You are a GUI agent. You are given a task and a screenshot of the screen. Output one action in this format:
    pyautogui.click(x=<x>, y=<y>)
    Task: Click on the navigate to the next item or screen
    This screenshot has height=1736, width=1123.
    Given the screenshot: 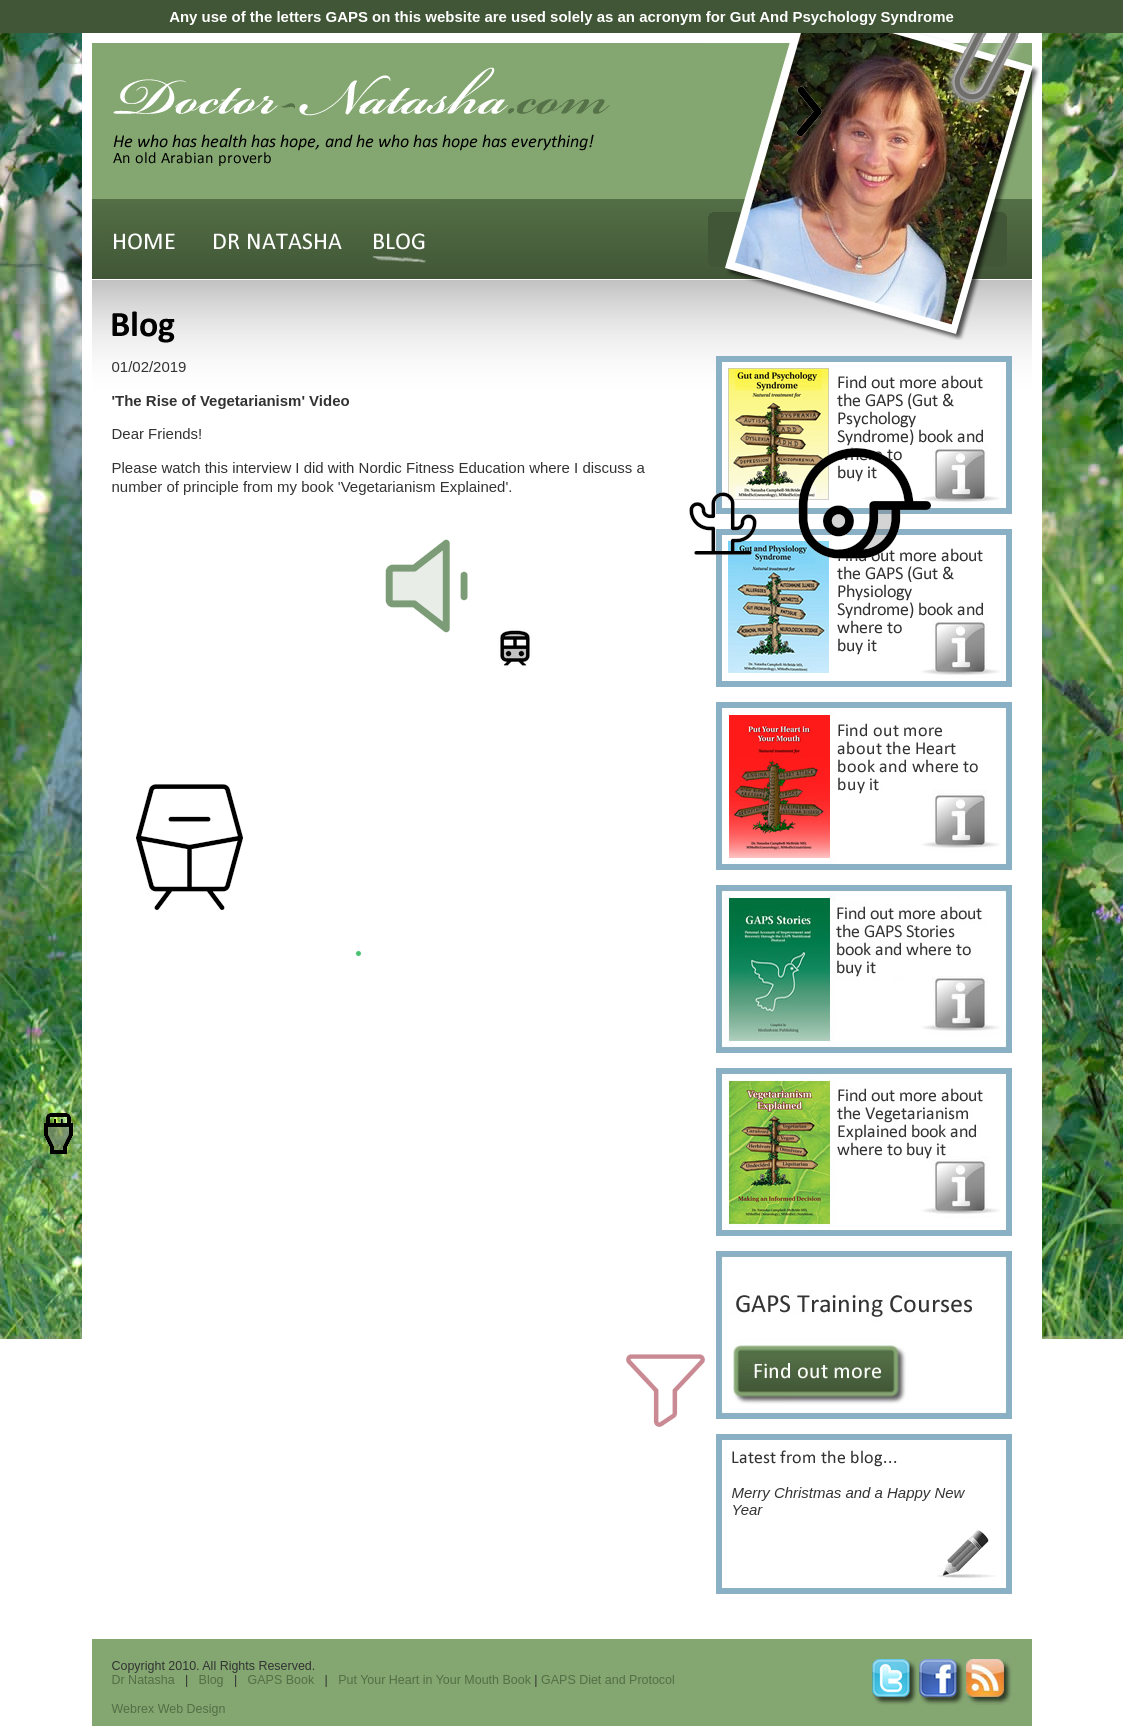 What is the action you would take?
    pyautogui.click(x=807, y=111)
    